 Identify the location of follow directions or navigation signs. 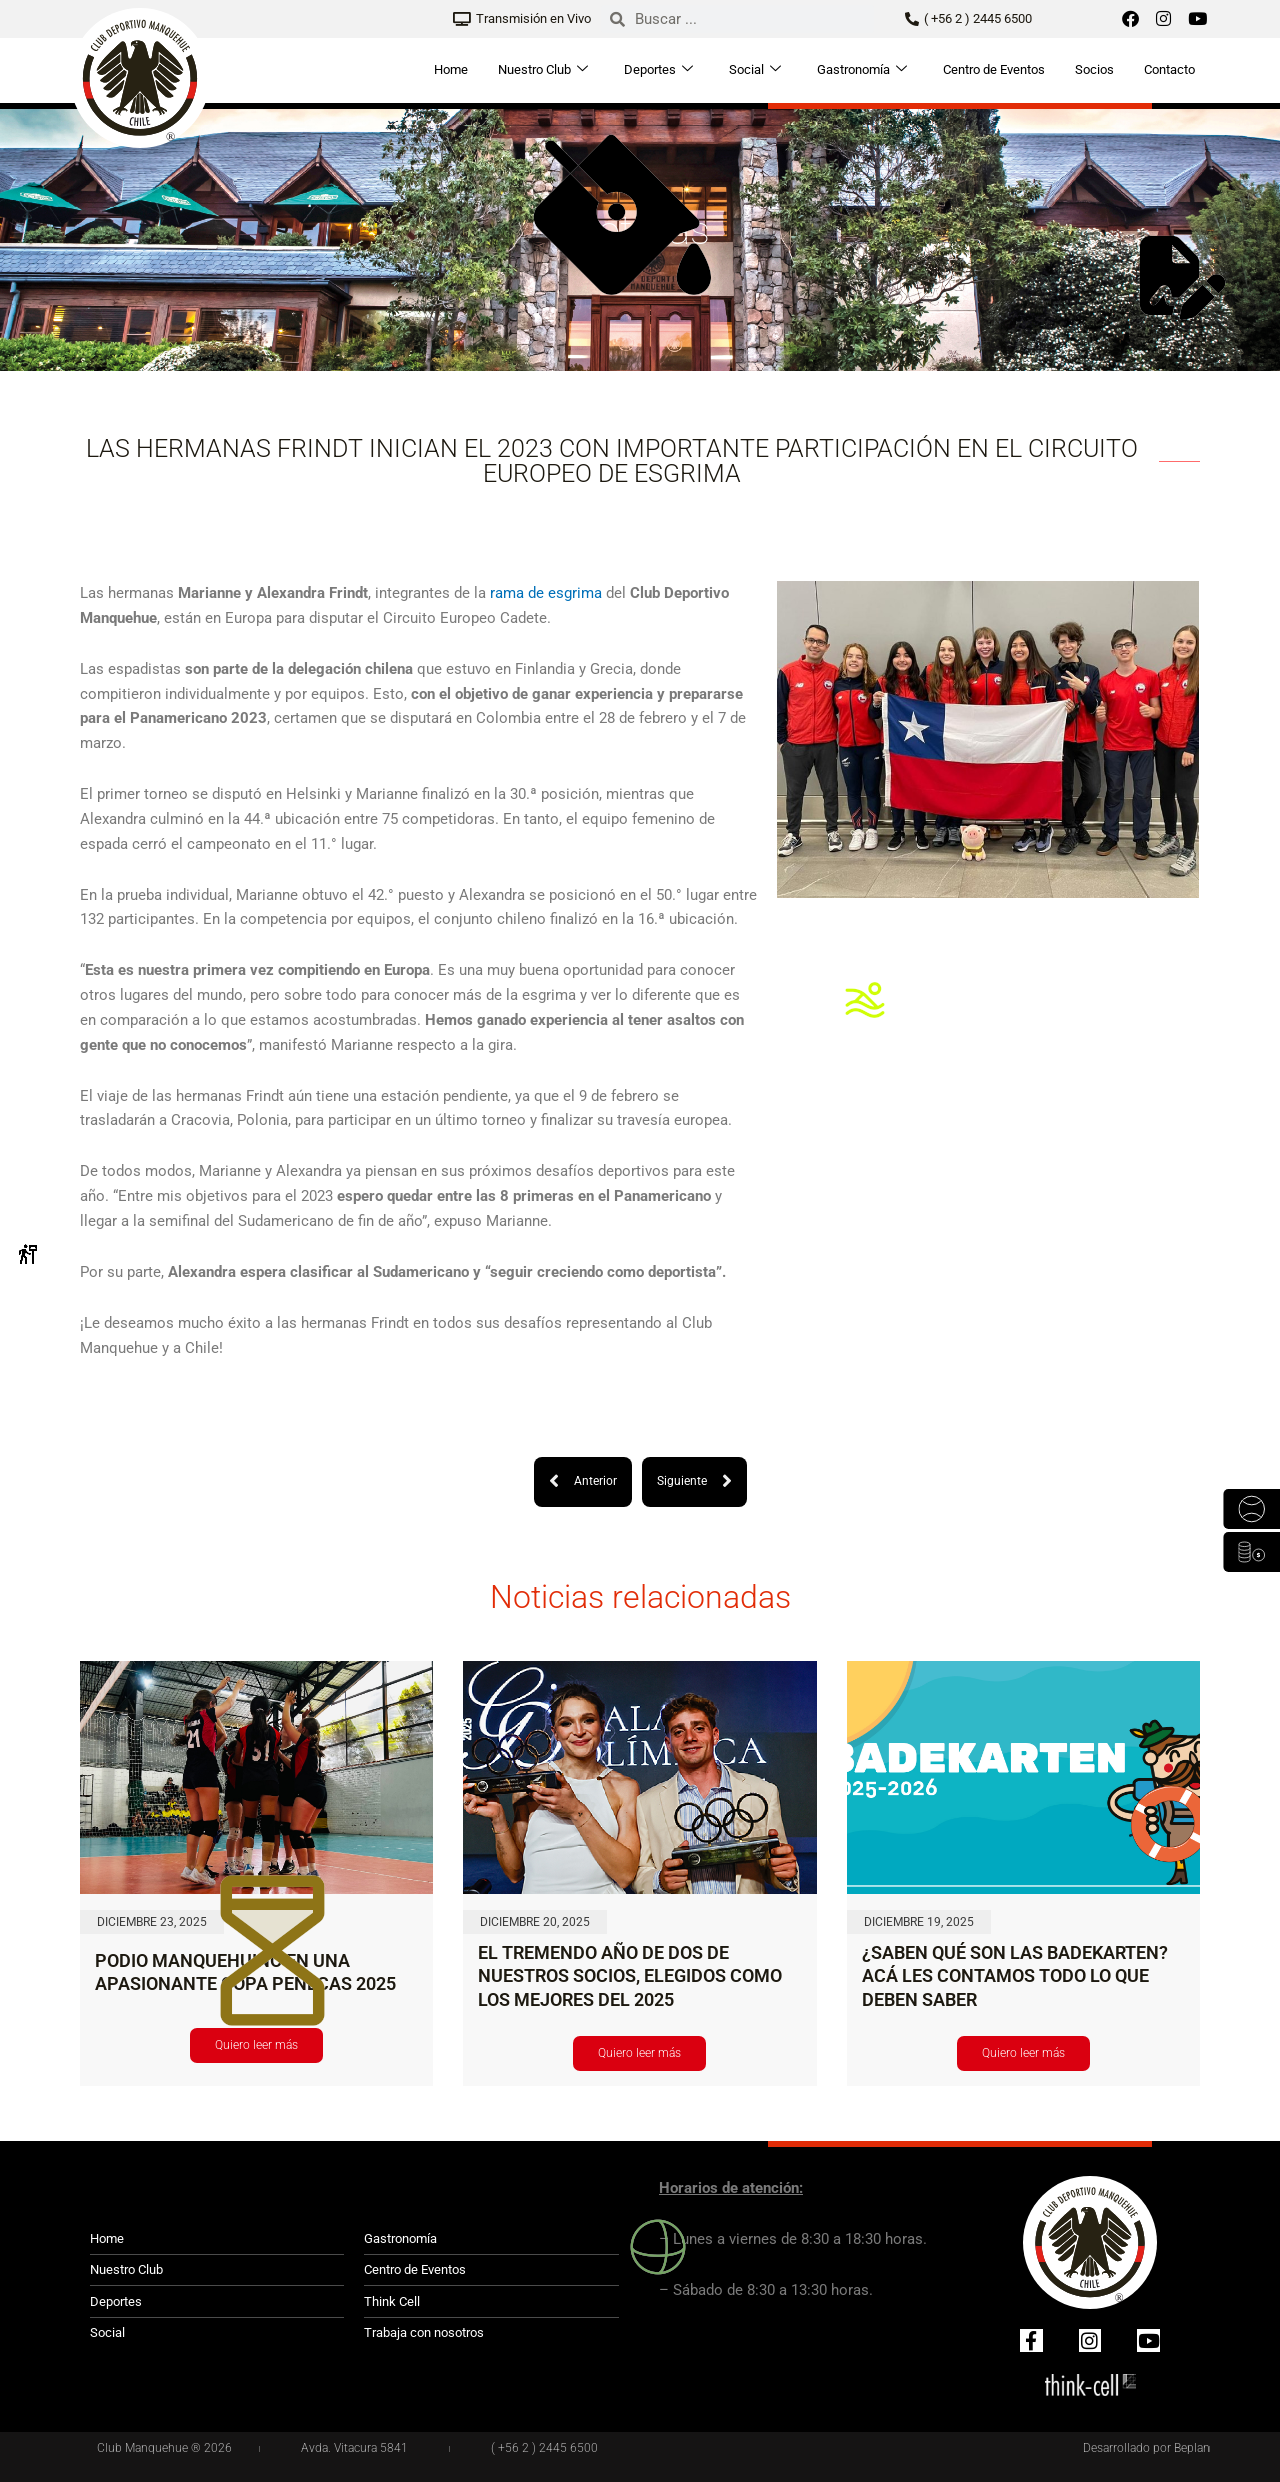
(28, 1254).